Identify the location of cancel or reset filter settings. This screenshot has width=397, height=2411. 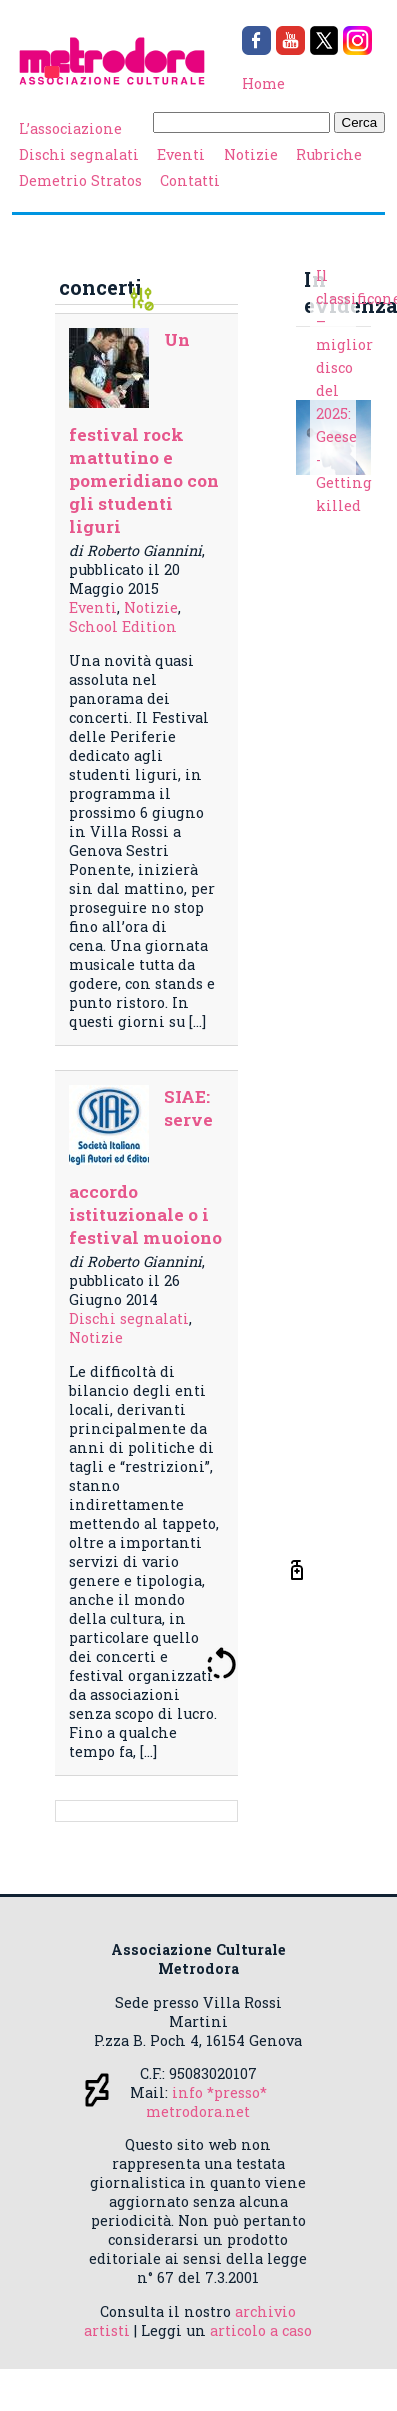
(141, 298).